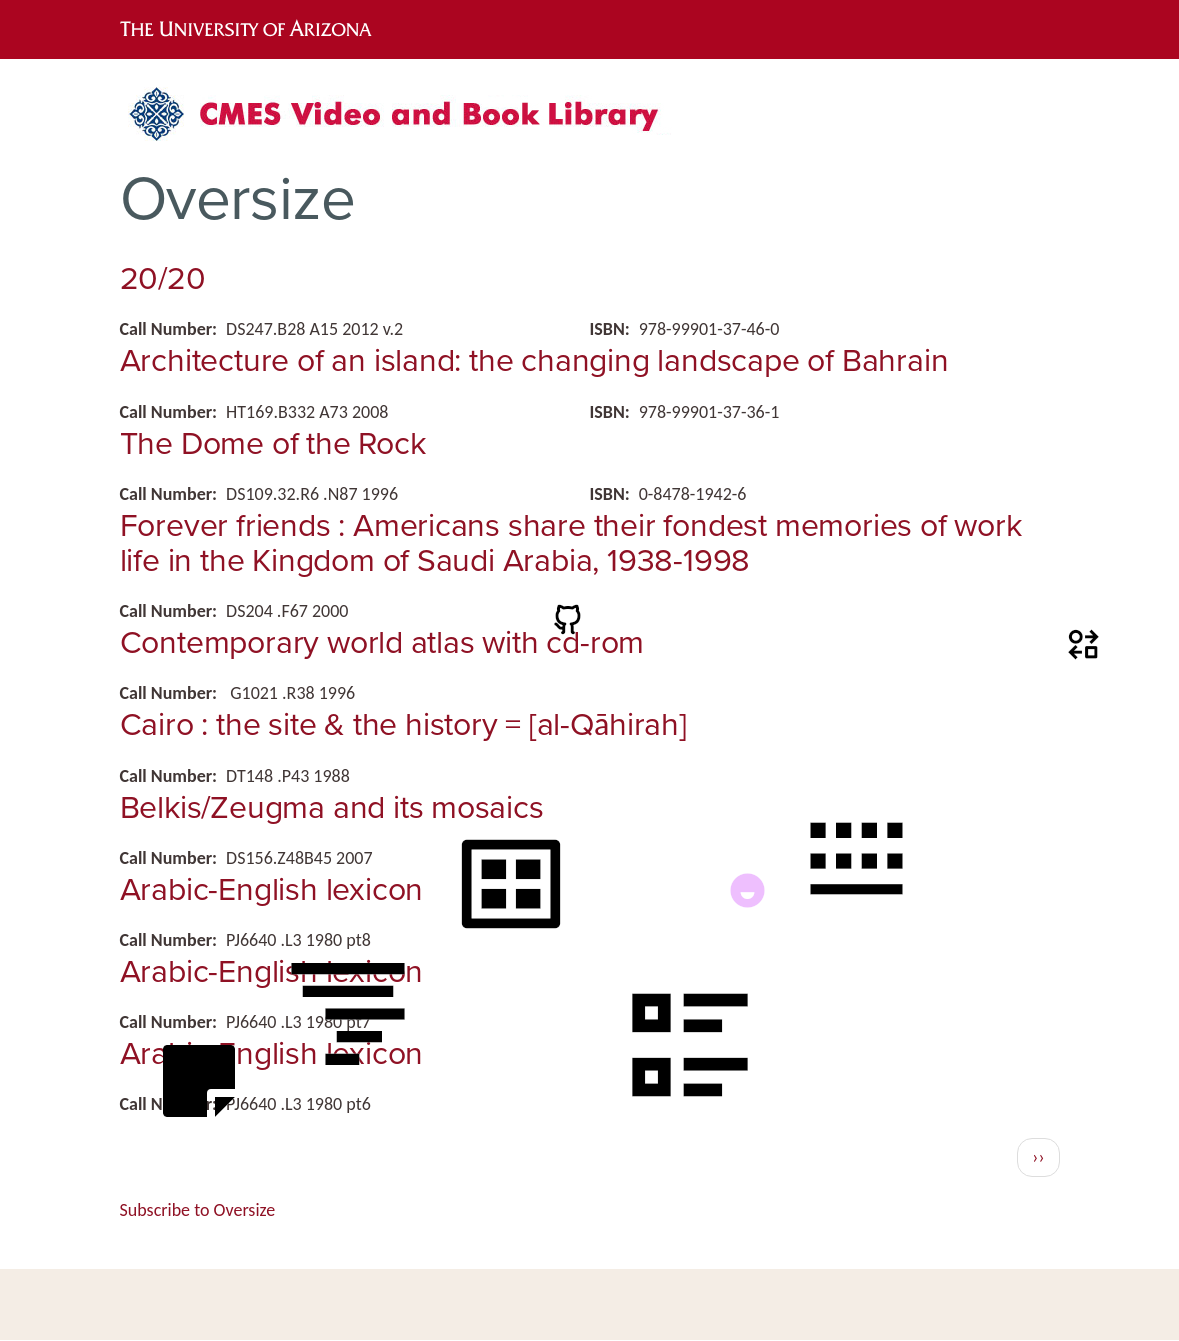  What do you see at coordinates (199, 1081) in the screenshot?
I see `create a new sticky note` at bounding box center [199, 1081].